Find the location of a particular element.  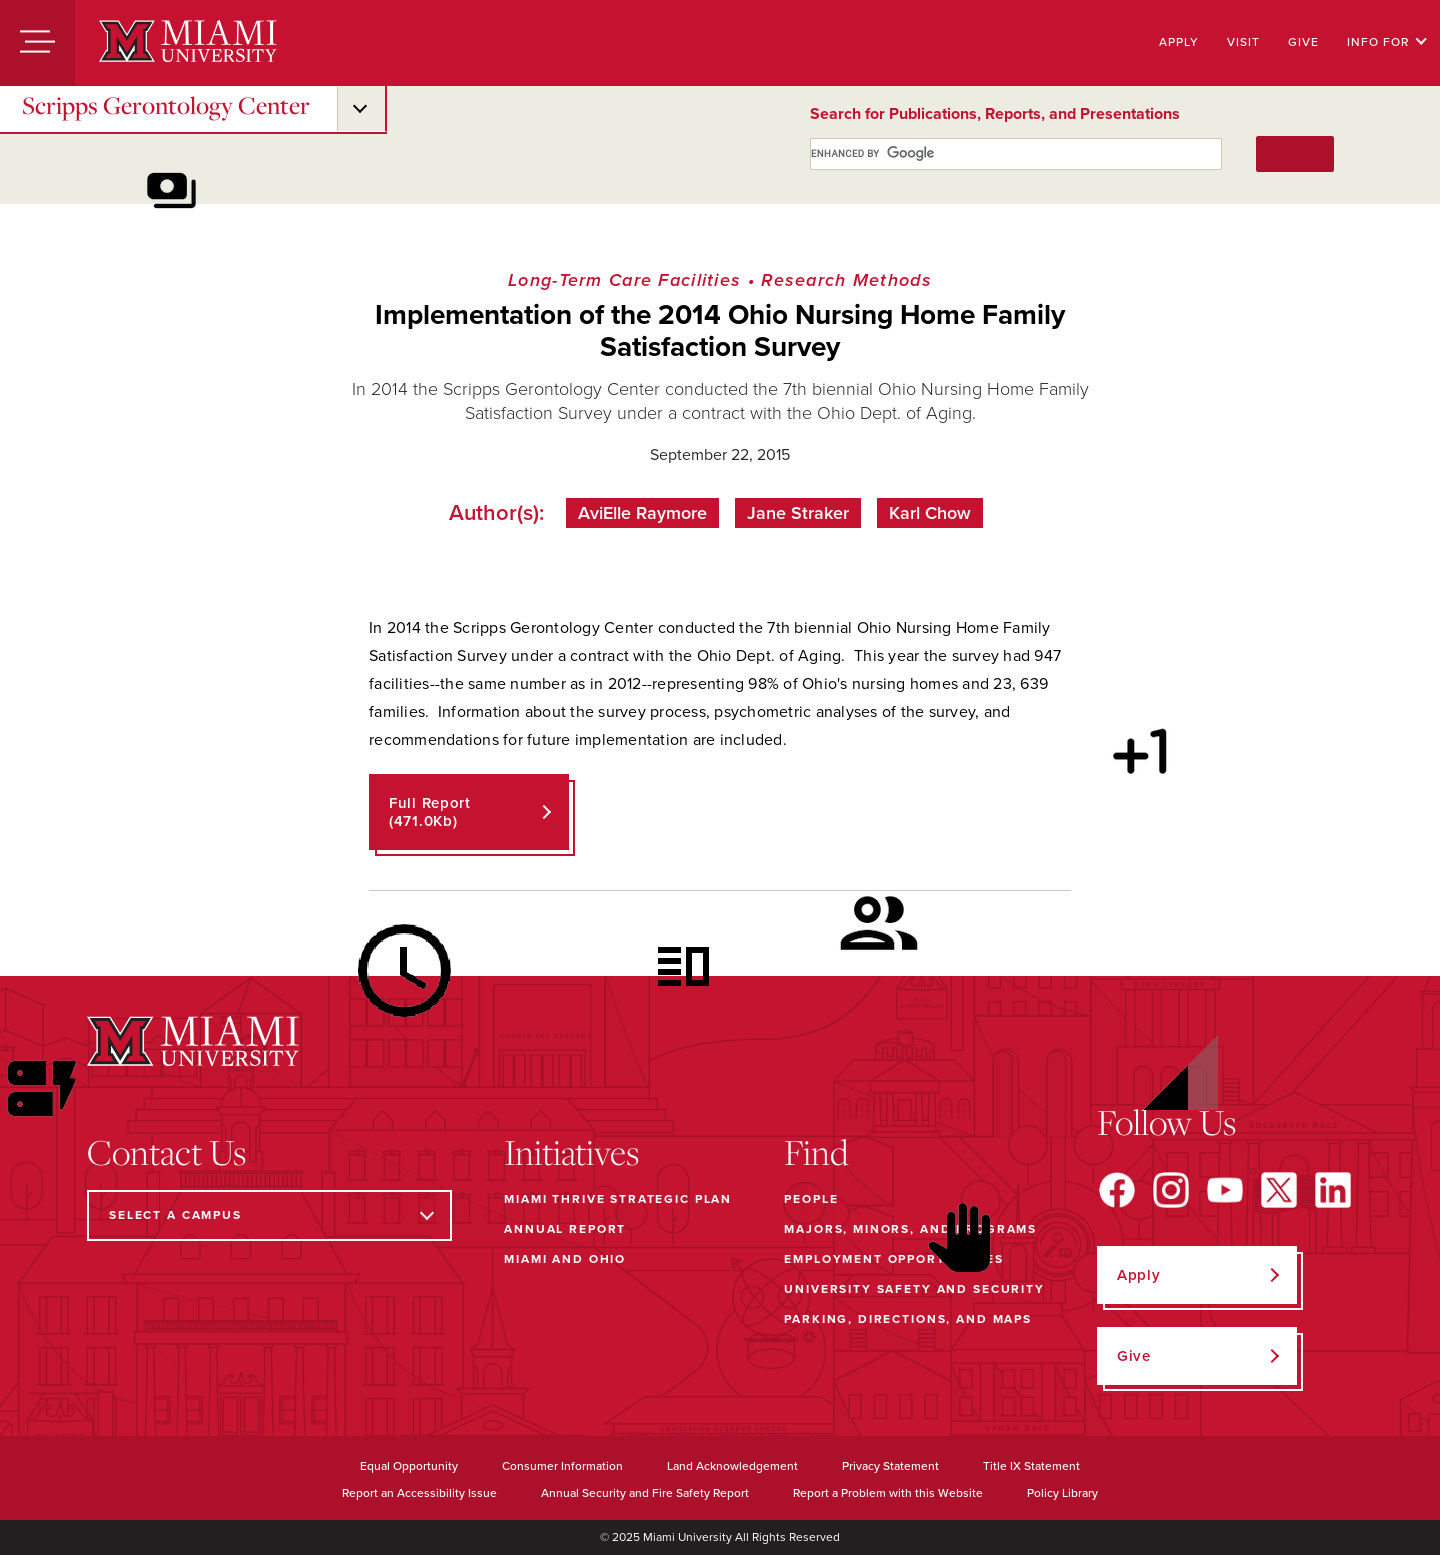

view time or clock settings is located at coordinates (404, 970).